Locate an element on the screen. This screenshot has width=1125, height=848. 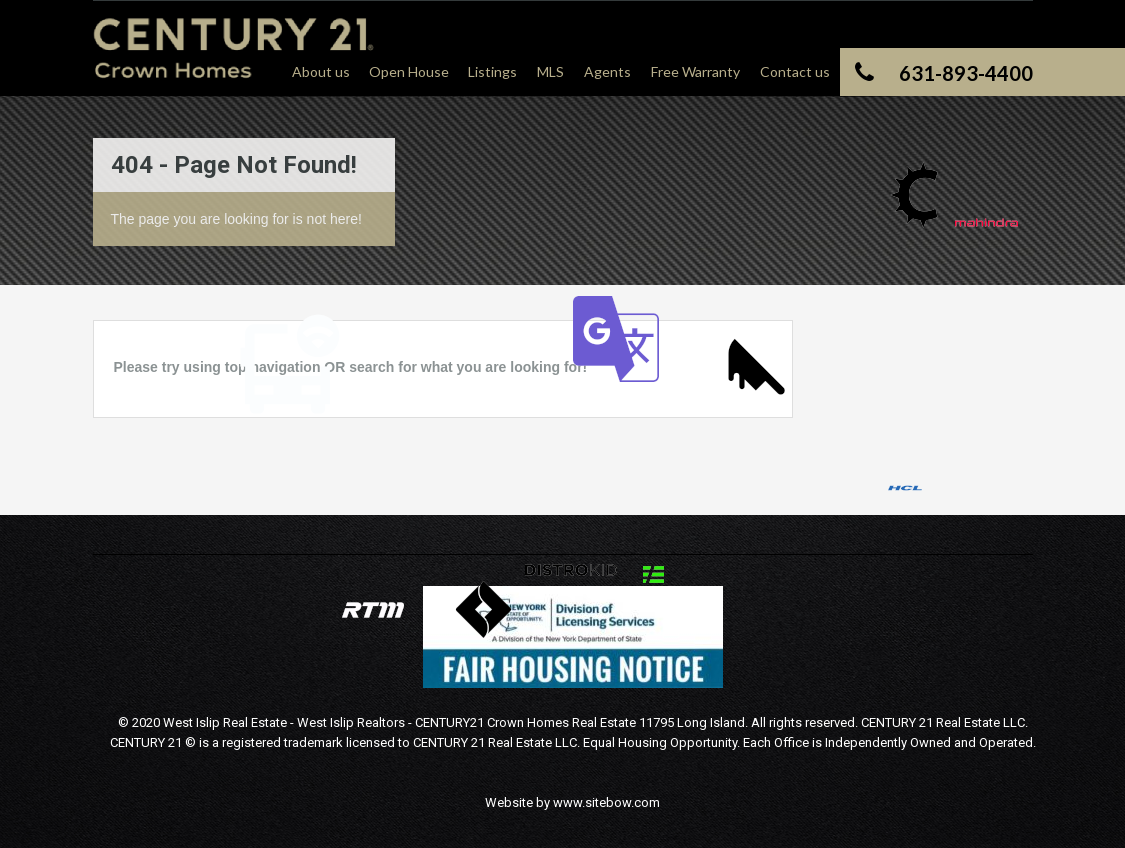
indicates mature or violent content warning is located at coordinates (755, 367).